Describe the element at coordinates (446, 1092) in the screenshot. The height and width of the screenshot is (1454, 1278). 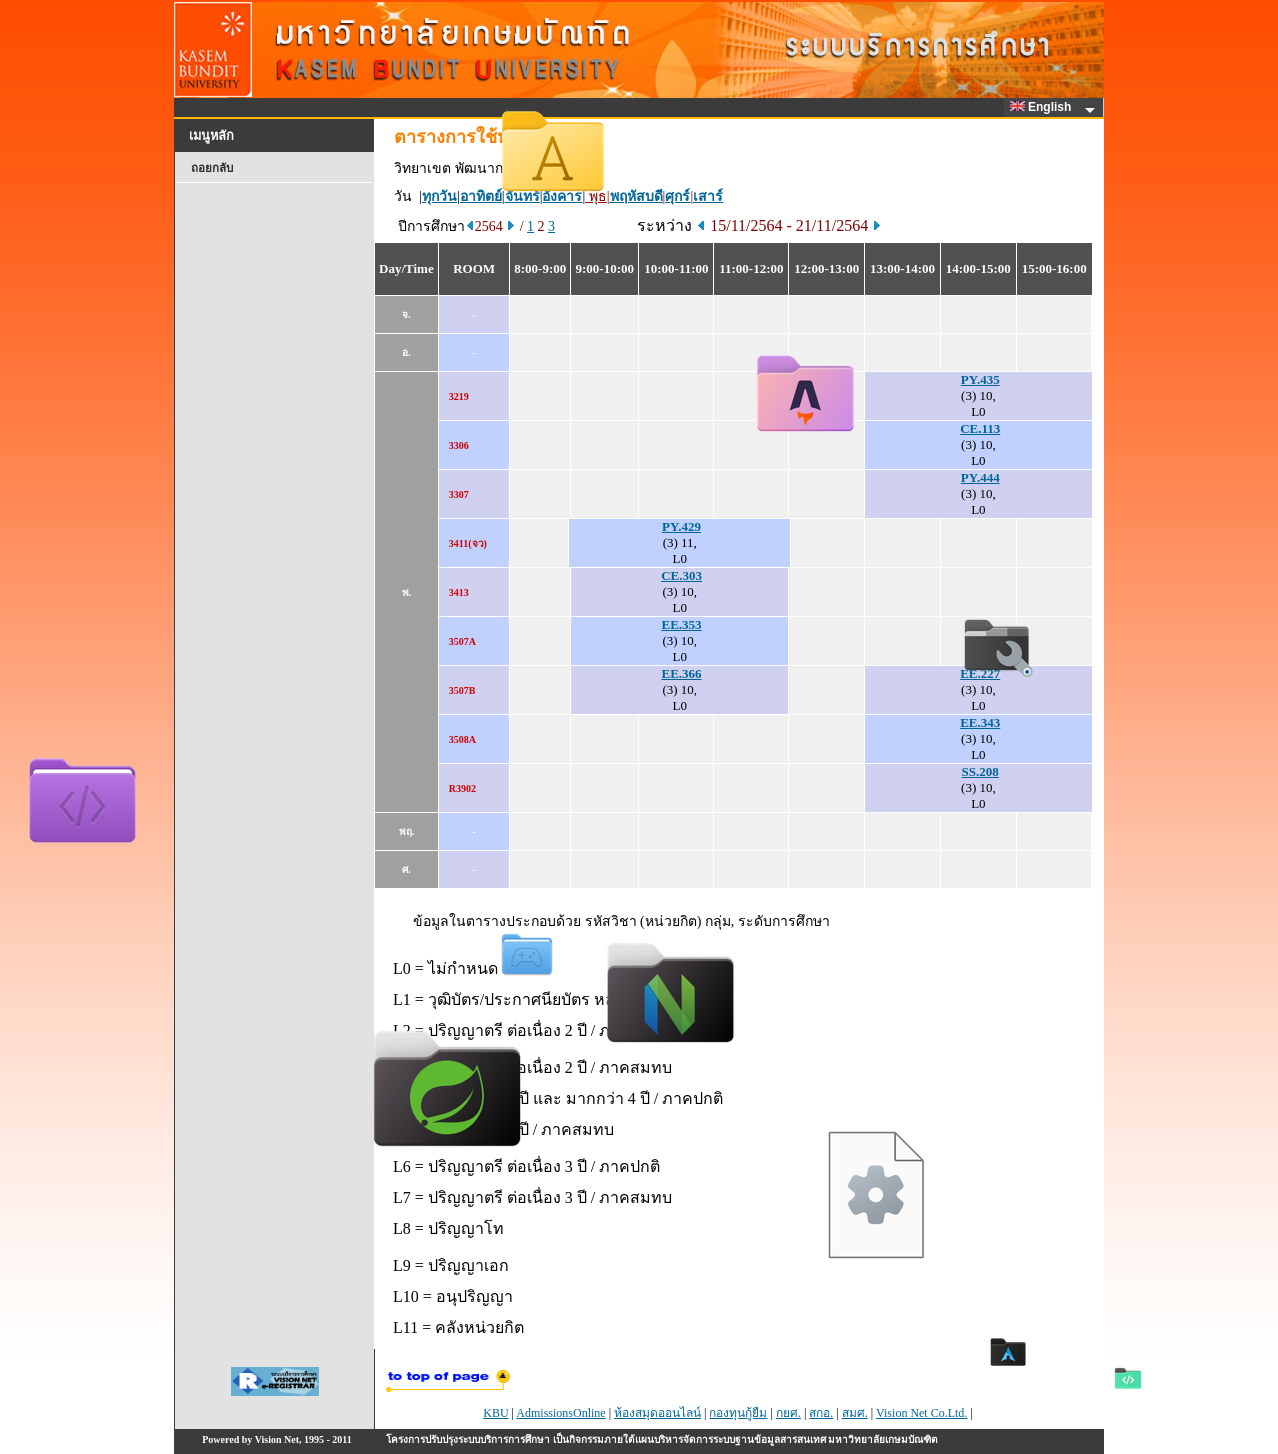
I see `open spring framework project files` at that location.